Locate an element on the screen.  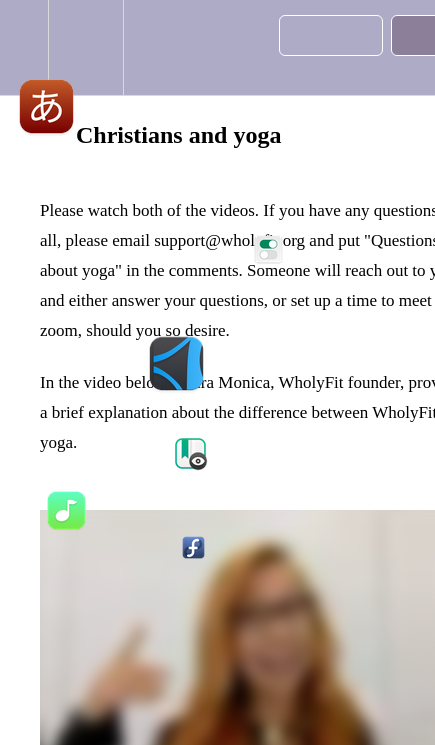
open calibre e-book viewer is located at coordinates (190, 453).